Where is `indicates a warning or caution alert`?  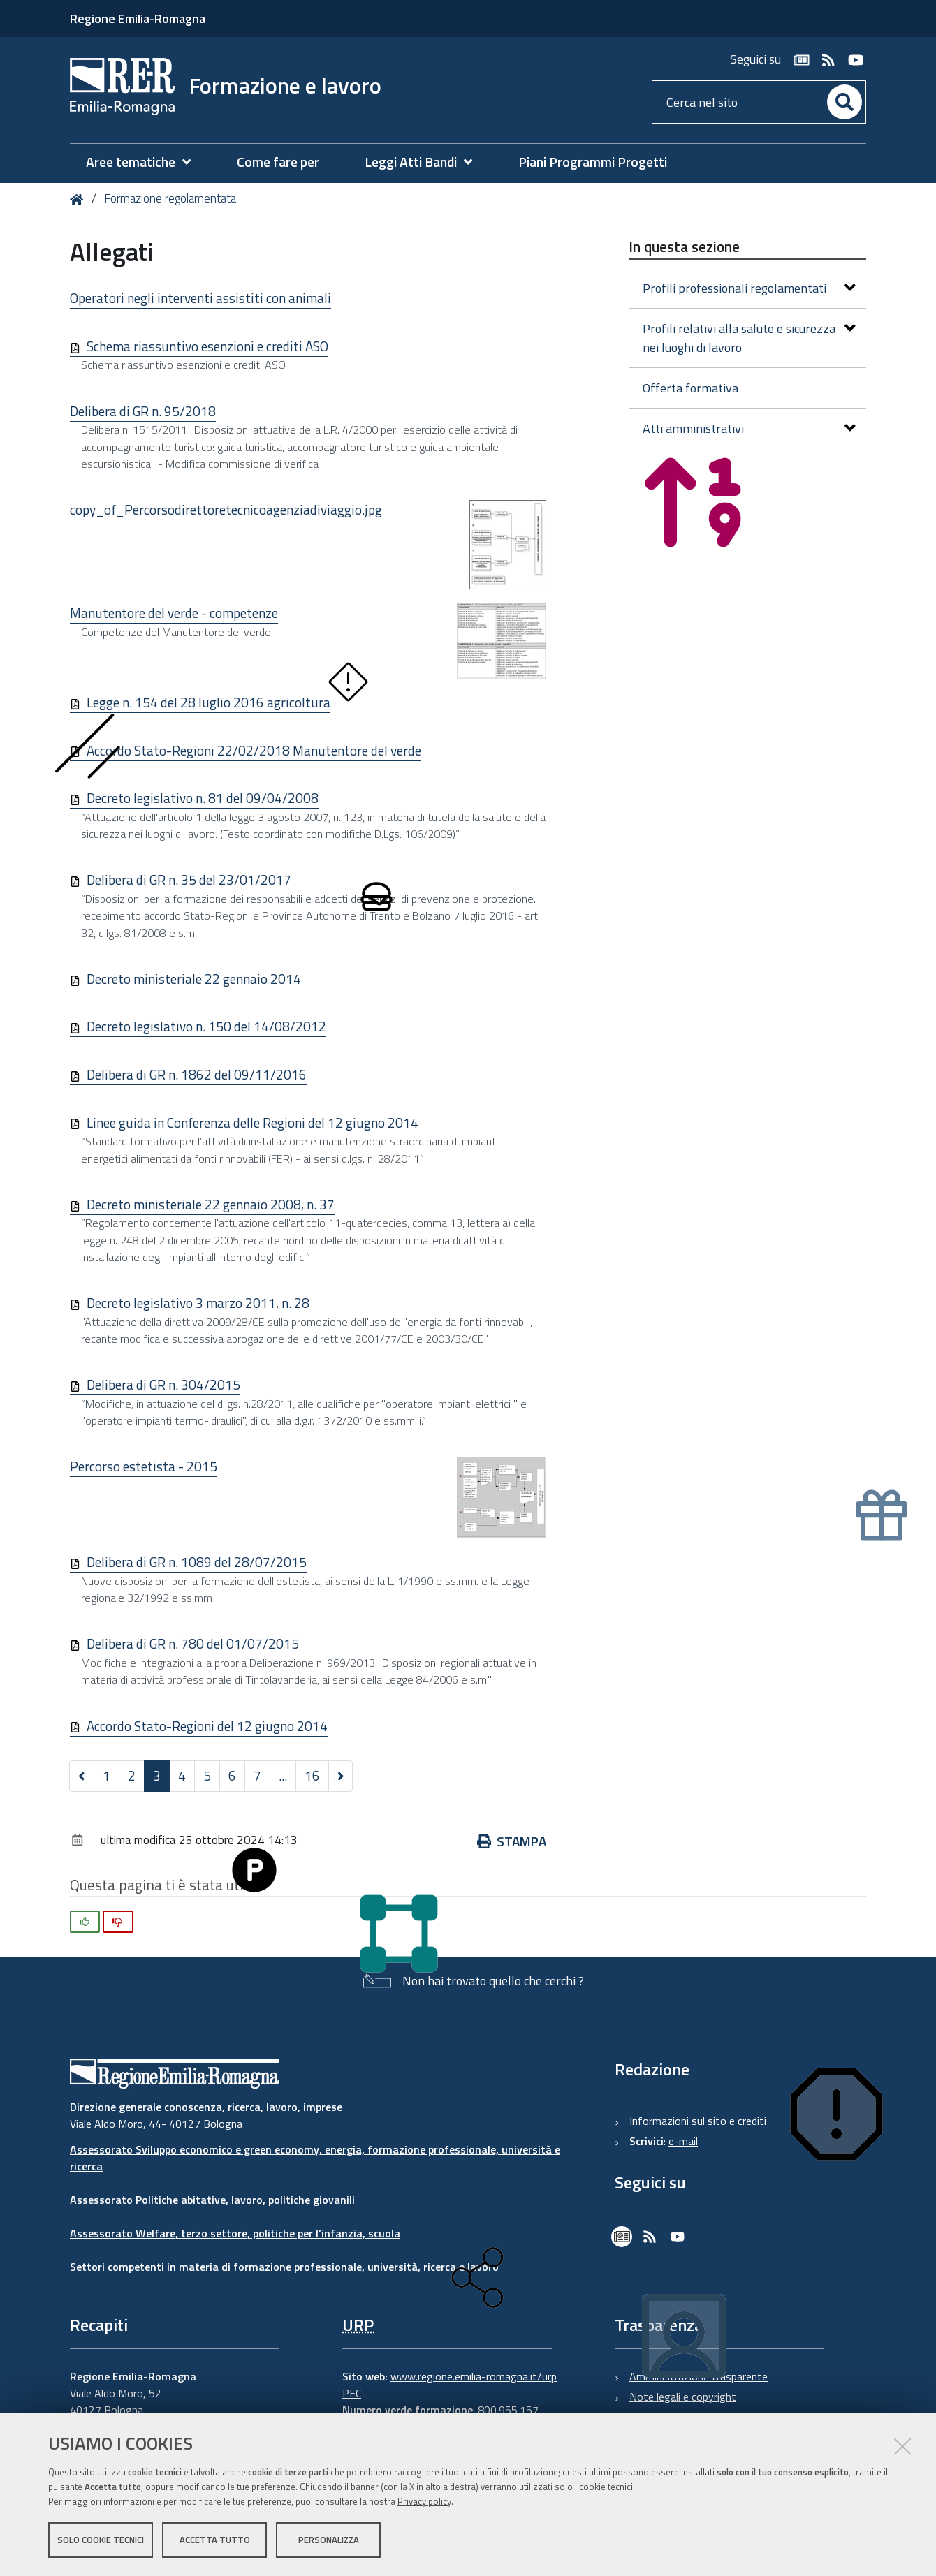 indicates a warning or caution alert is located at coordinates (348, 682).